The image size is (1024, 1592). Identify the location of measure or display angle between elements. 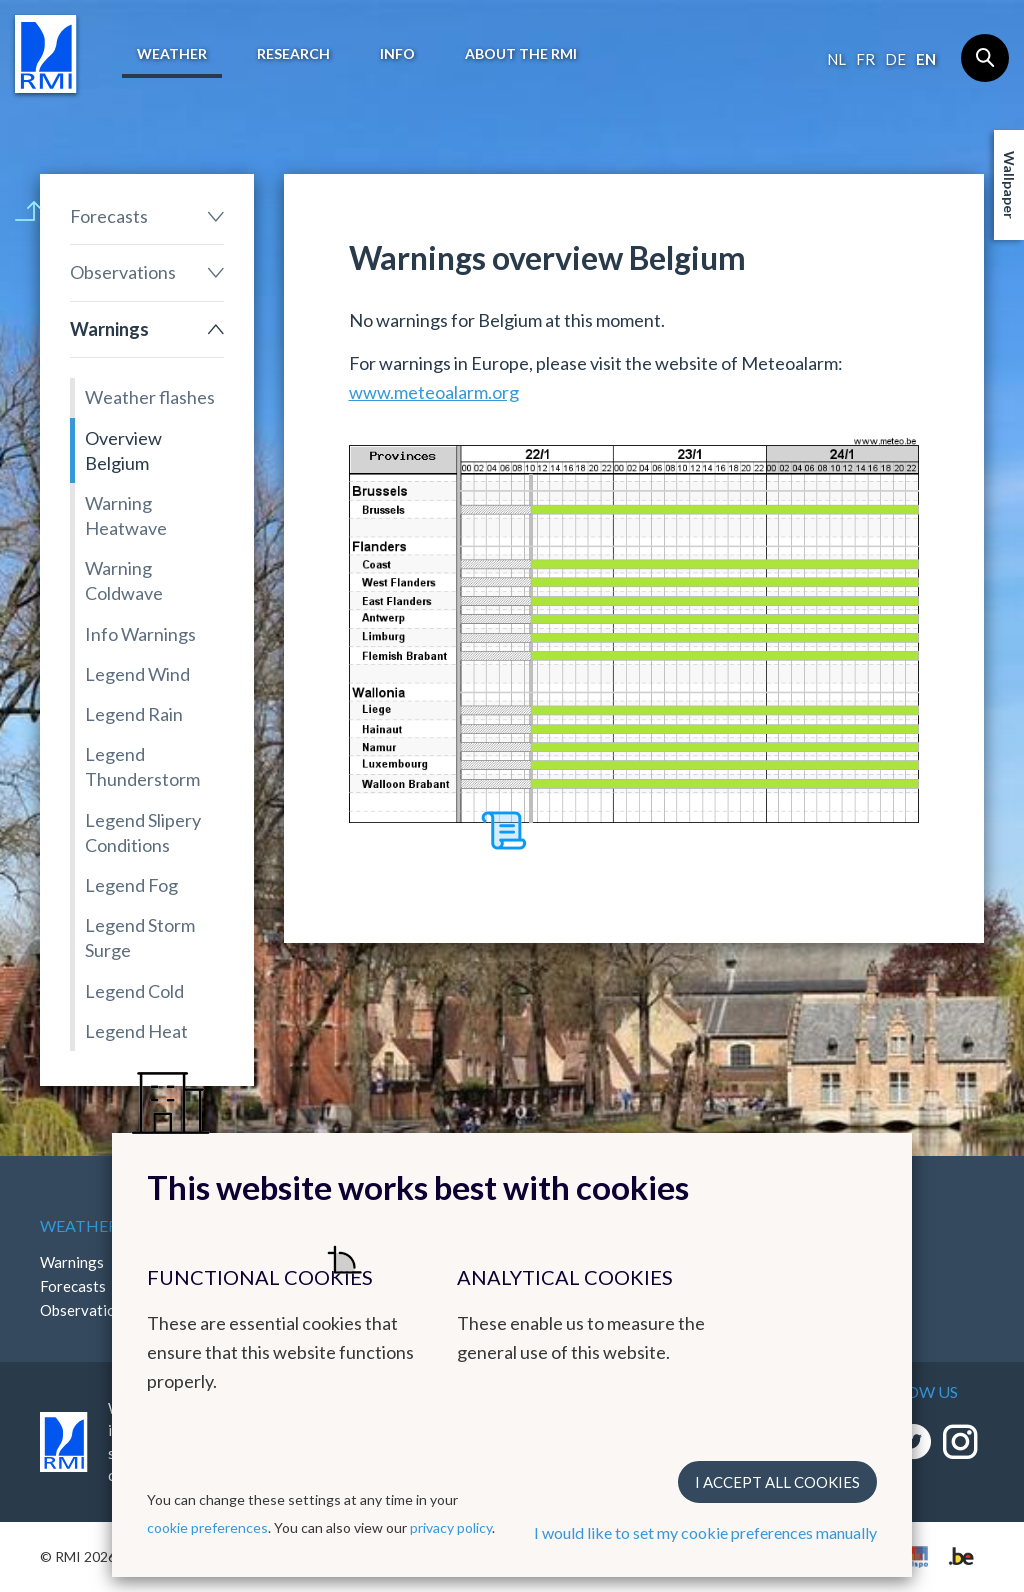
(343, 1261).